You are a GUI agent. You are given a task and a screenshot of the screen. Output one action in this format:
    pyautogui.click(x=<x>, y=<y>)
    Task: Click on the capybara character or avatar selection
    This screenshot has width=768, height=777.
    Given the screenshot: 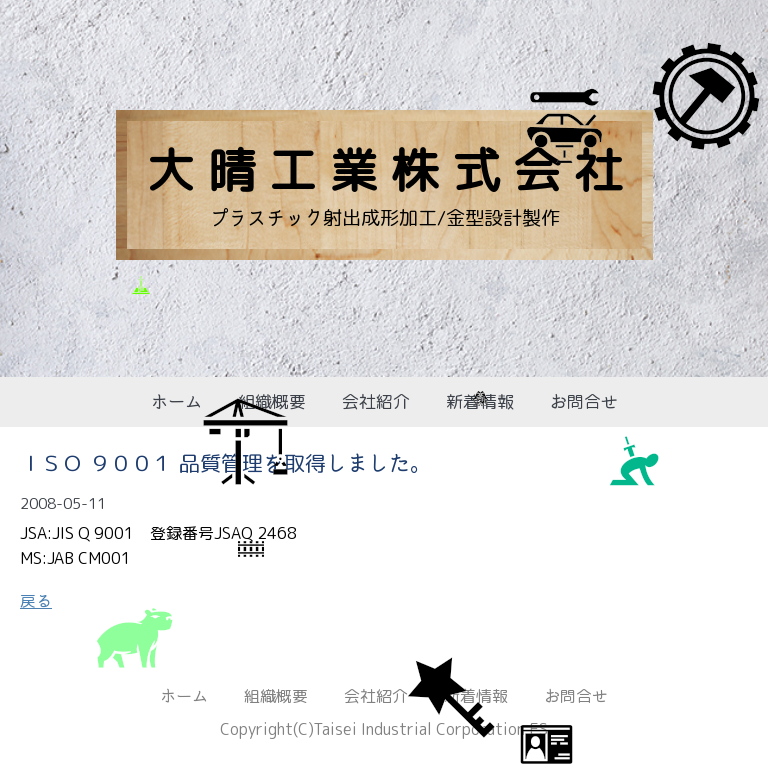 What is the action you would take?
    pyautogui.click(x=134, y=638)
    